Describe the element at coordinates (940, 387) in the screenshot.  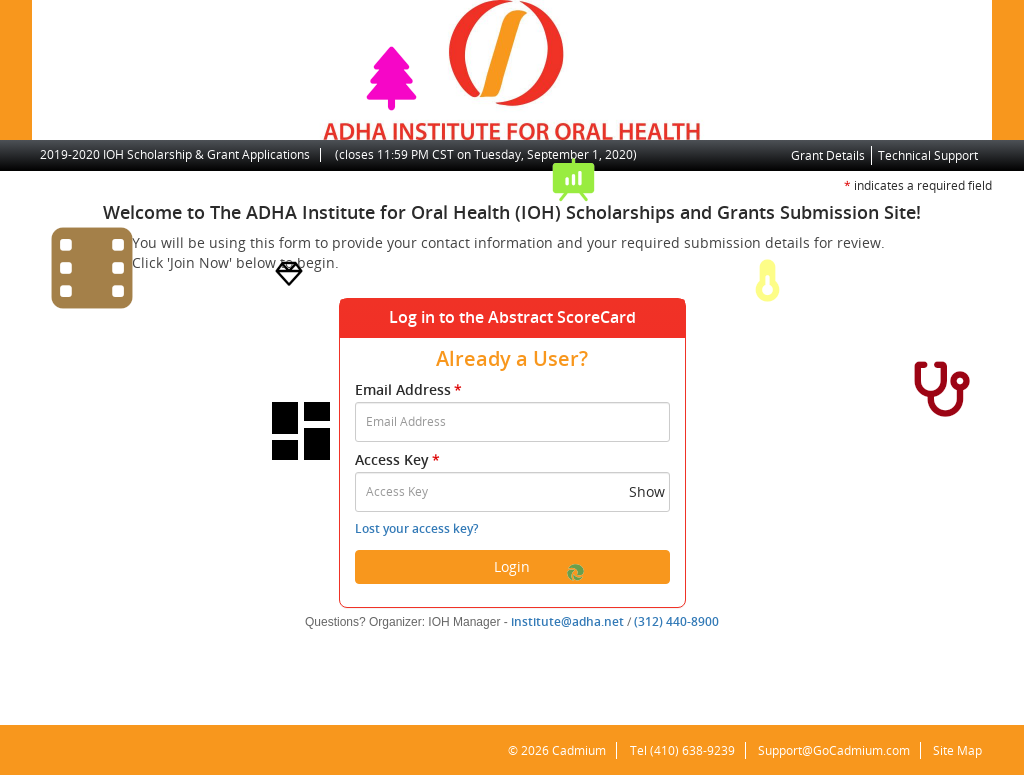
I see `access health or medical features` at that location.